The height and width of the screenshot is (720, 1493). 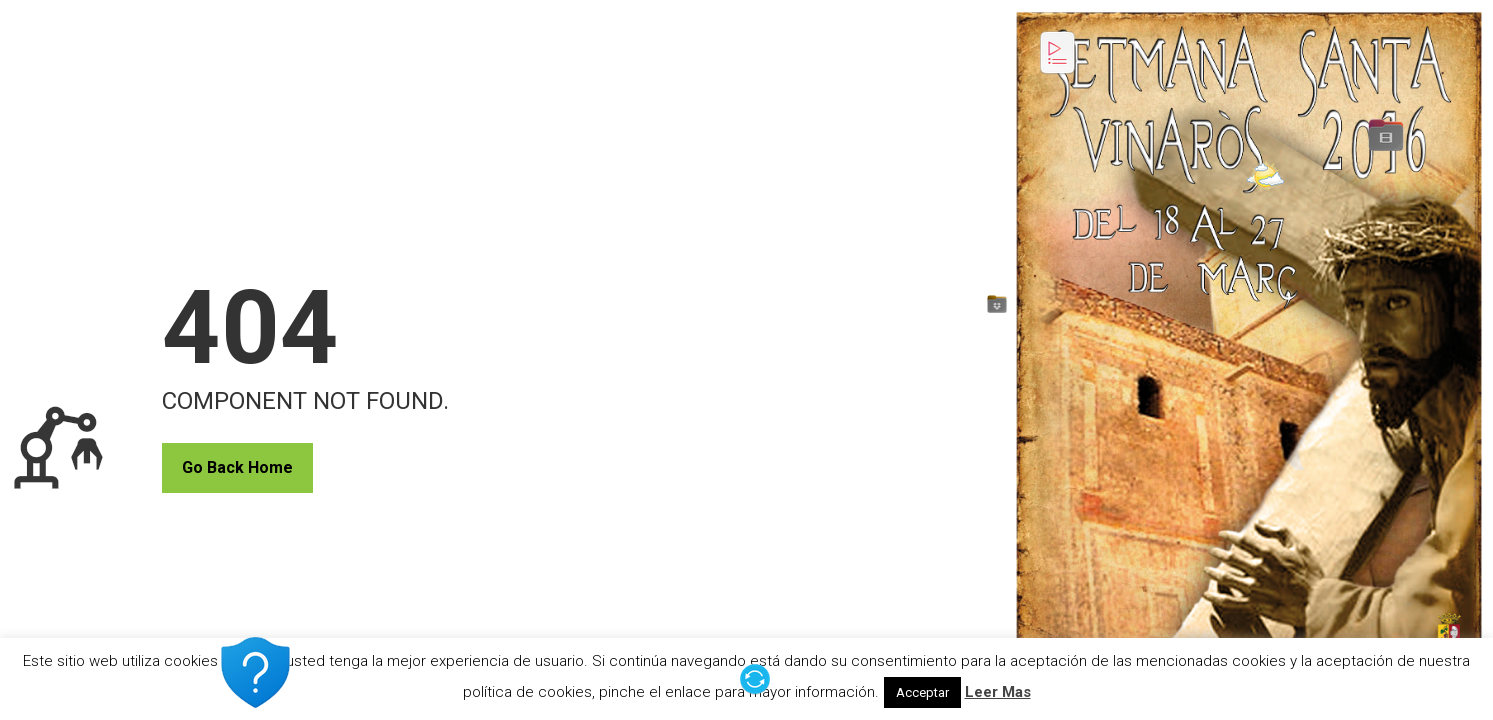 I want to click on access help and support resources, so click(x=255, y=672).